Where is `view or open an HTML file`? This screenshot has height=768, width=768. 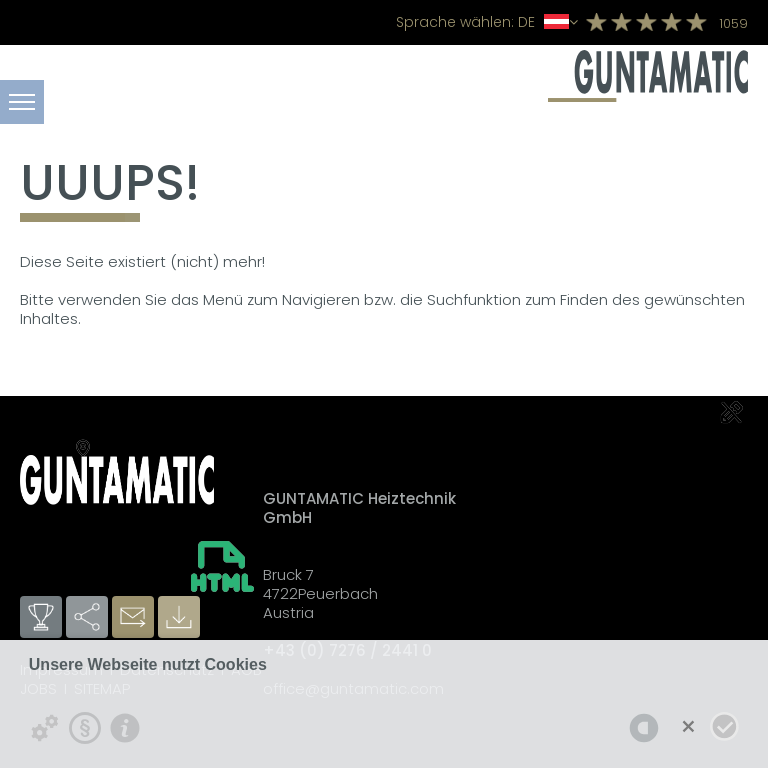
view or open an HTML file is located at coordinates (221, 568).